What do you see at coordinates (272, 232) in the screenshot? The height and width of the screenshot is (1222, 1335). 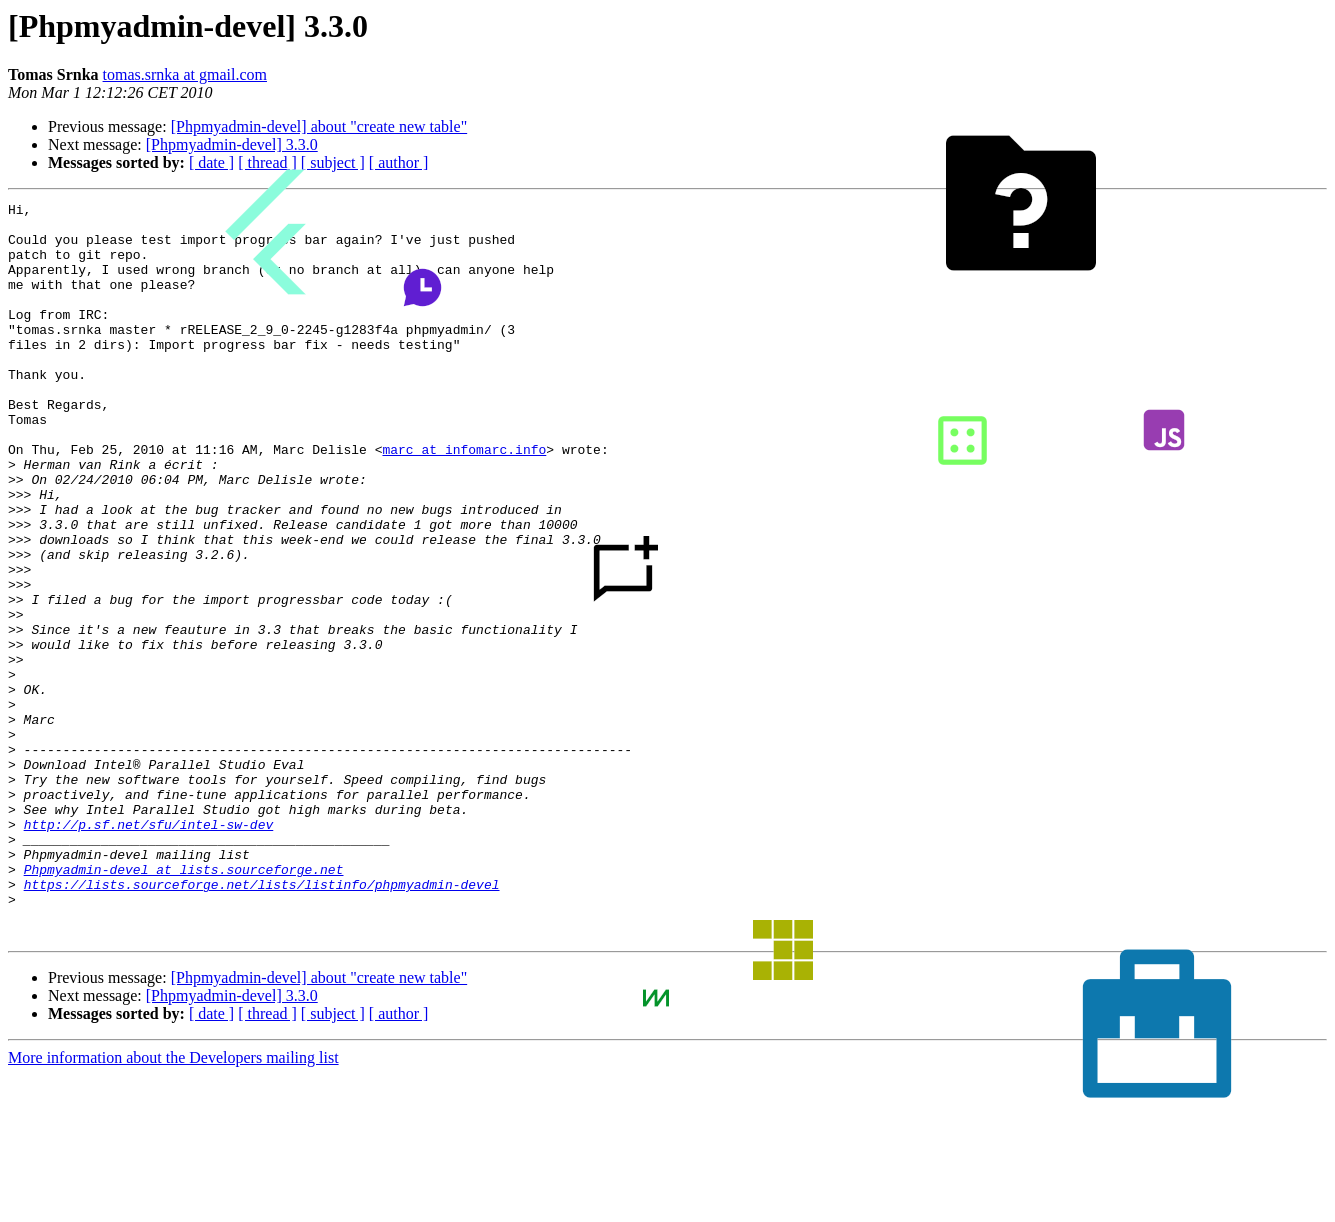 I see `flutter framework logo` at bounding box center [272, 232].